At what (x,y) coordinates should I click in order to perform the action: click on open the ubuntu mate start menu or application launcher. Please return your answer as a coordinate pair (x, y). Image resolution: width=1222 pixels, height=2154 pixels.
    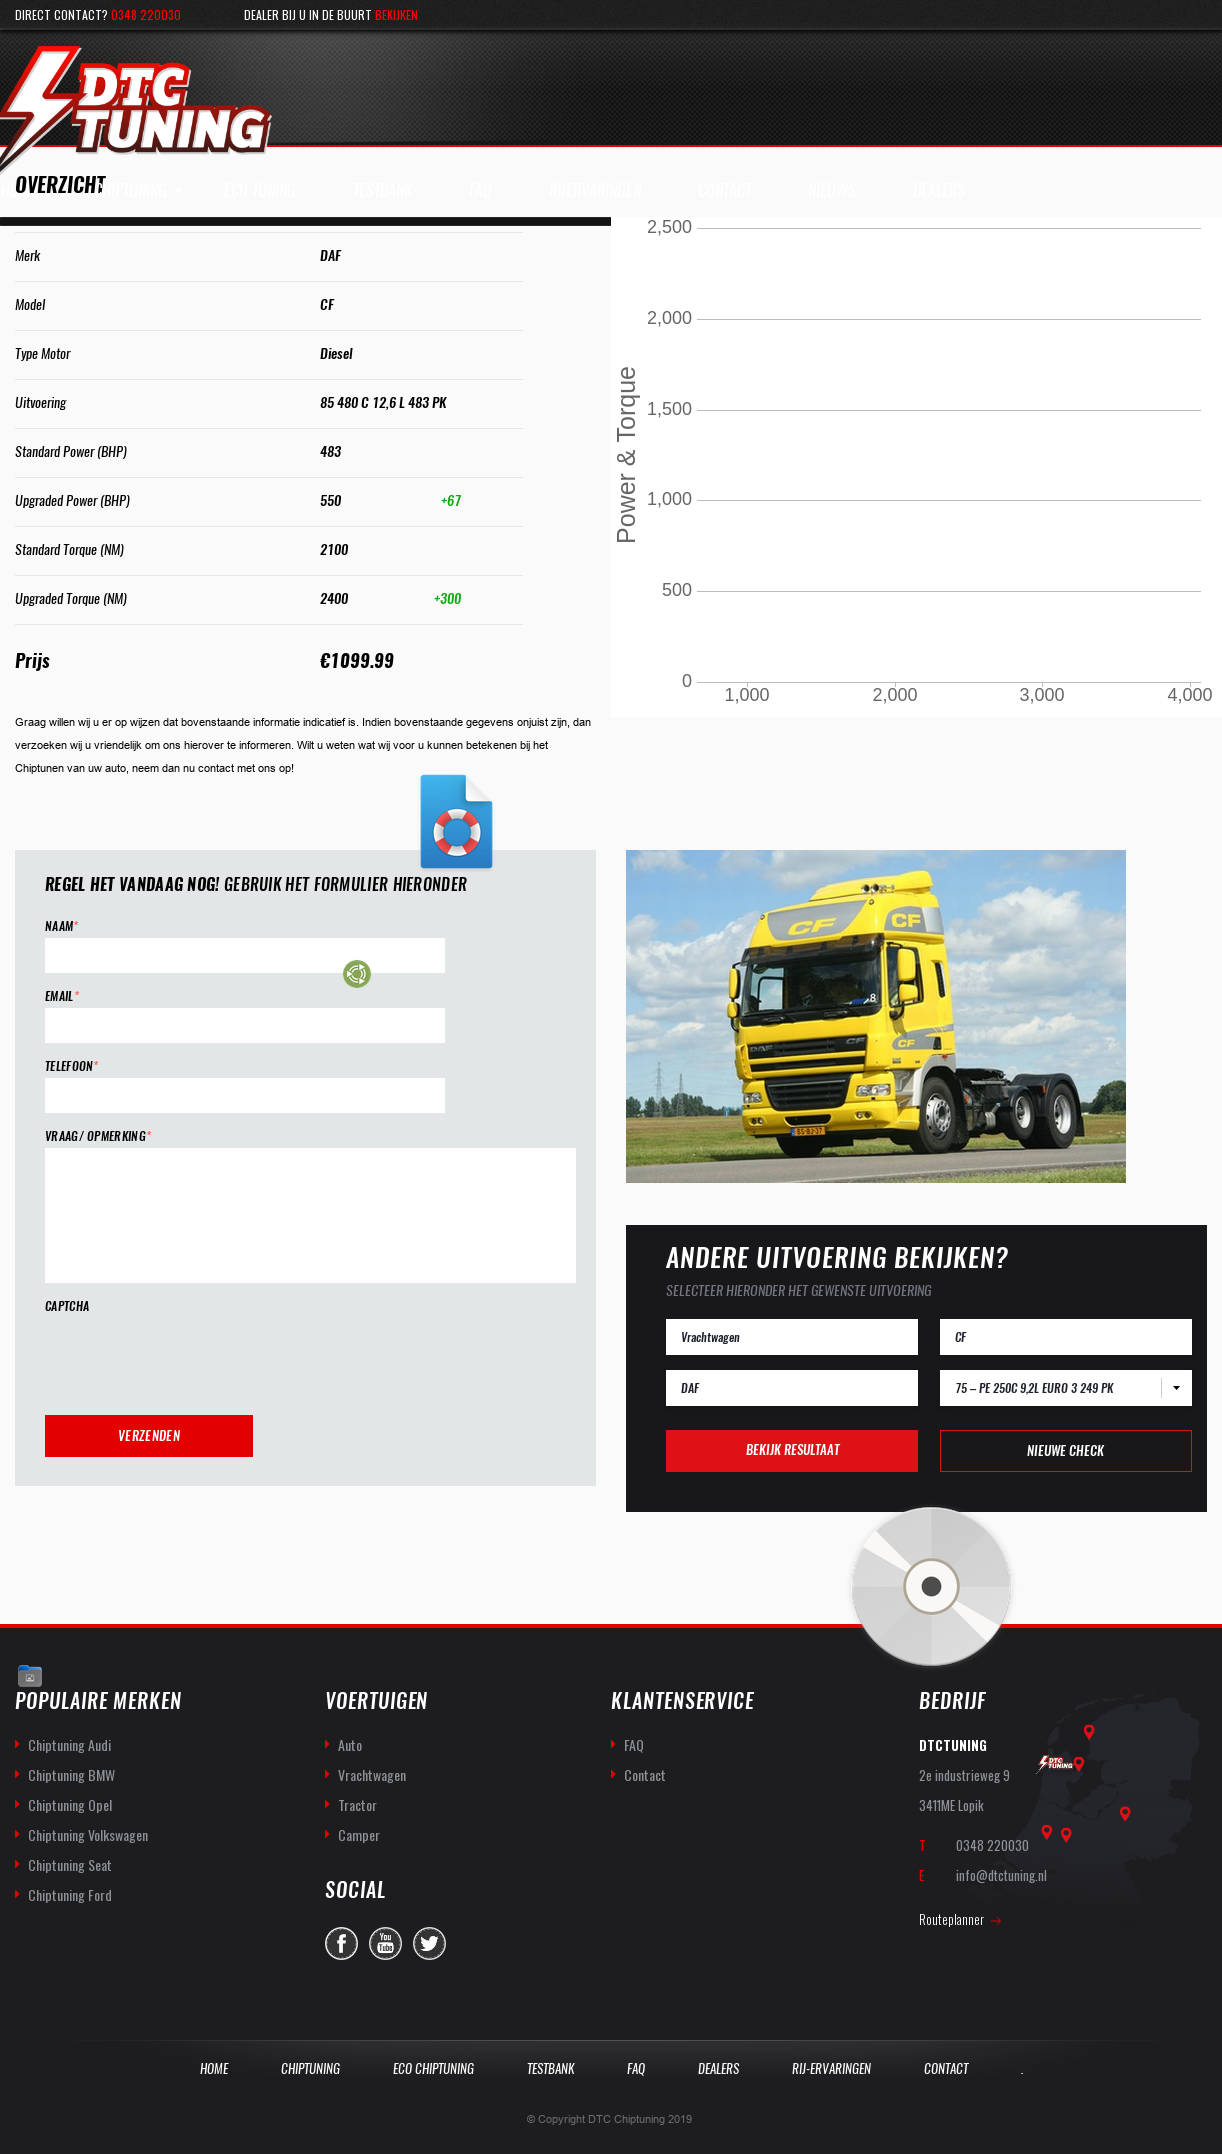
    Looking at the image, I should click on (357, 974).